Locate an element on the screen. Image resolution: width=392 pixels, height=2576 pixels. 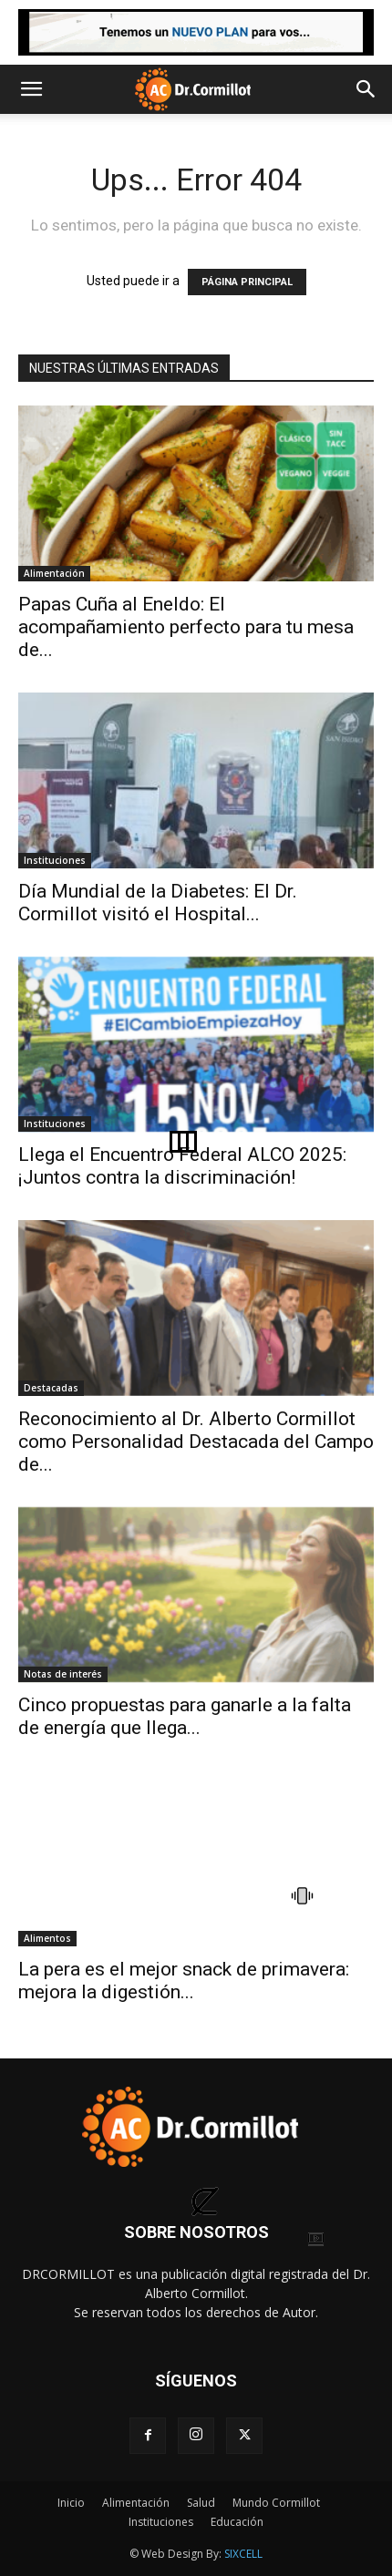
indicates a set is not a subset of another in mathematical notation is located at coordinates (205, 2201).